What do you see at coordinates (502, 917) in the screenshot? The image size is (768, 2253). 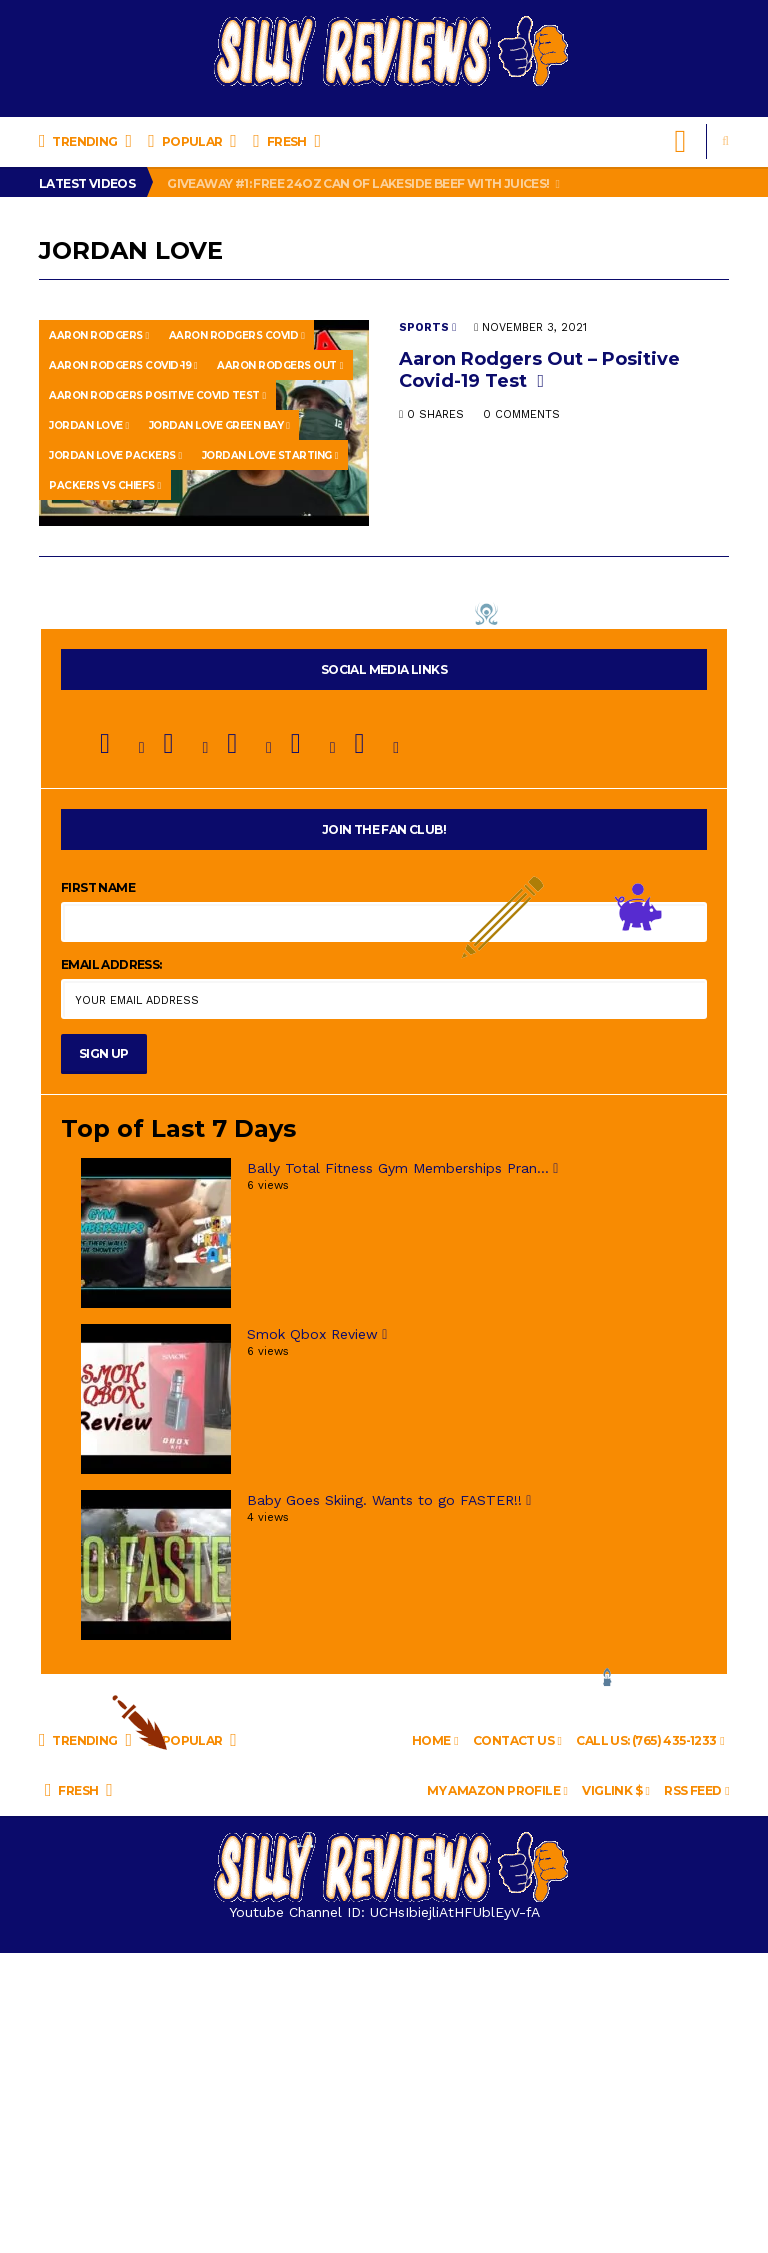 I see `edit or modify content` at bounding box center [502, 917].